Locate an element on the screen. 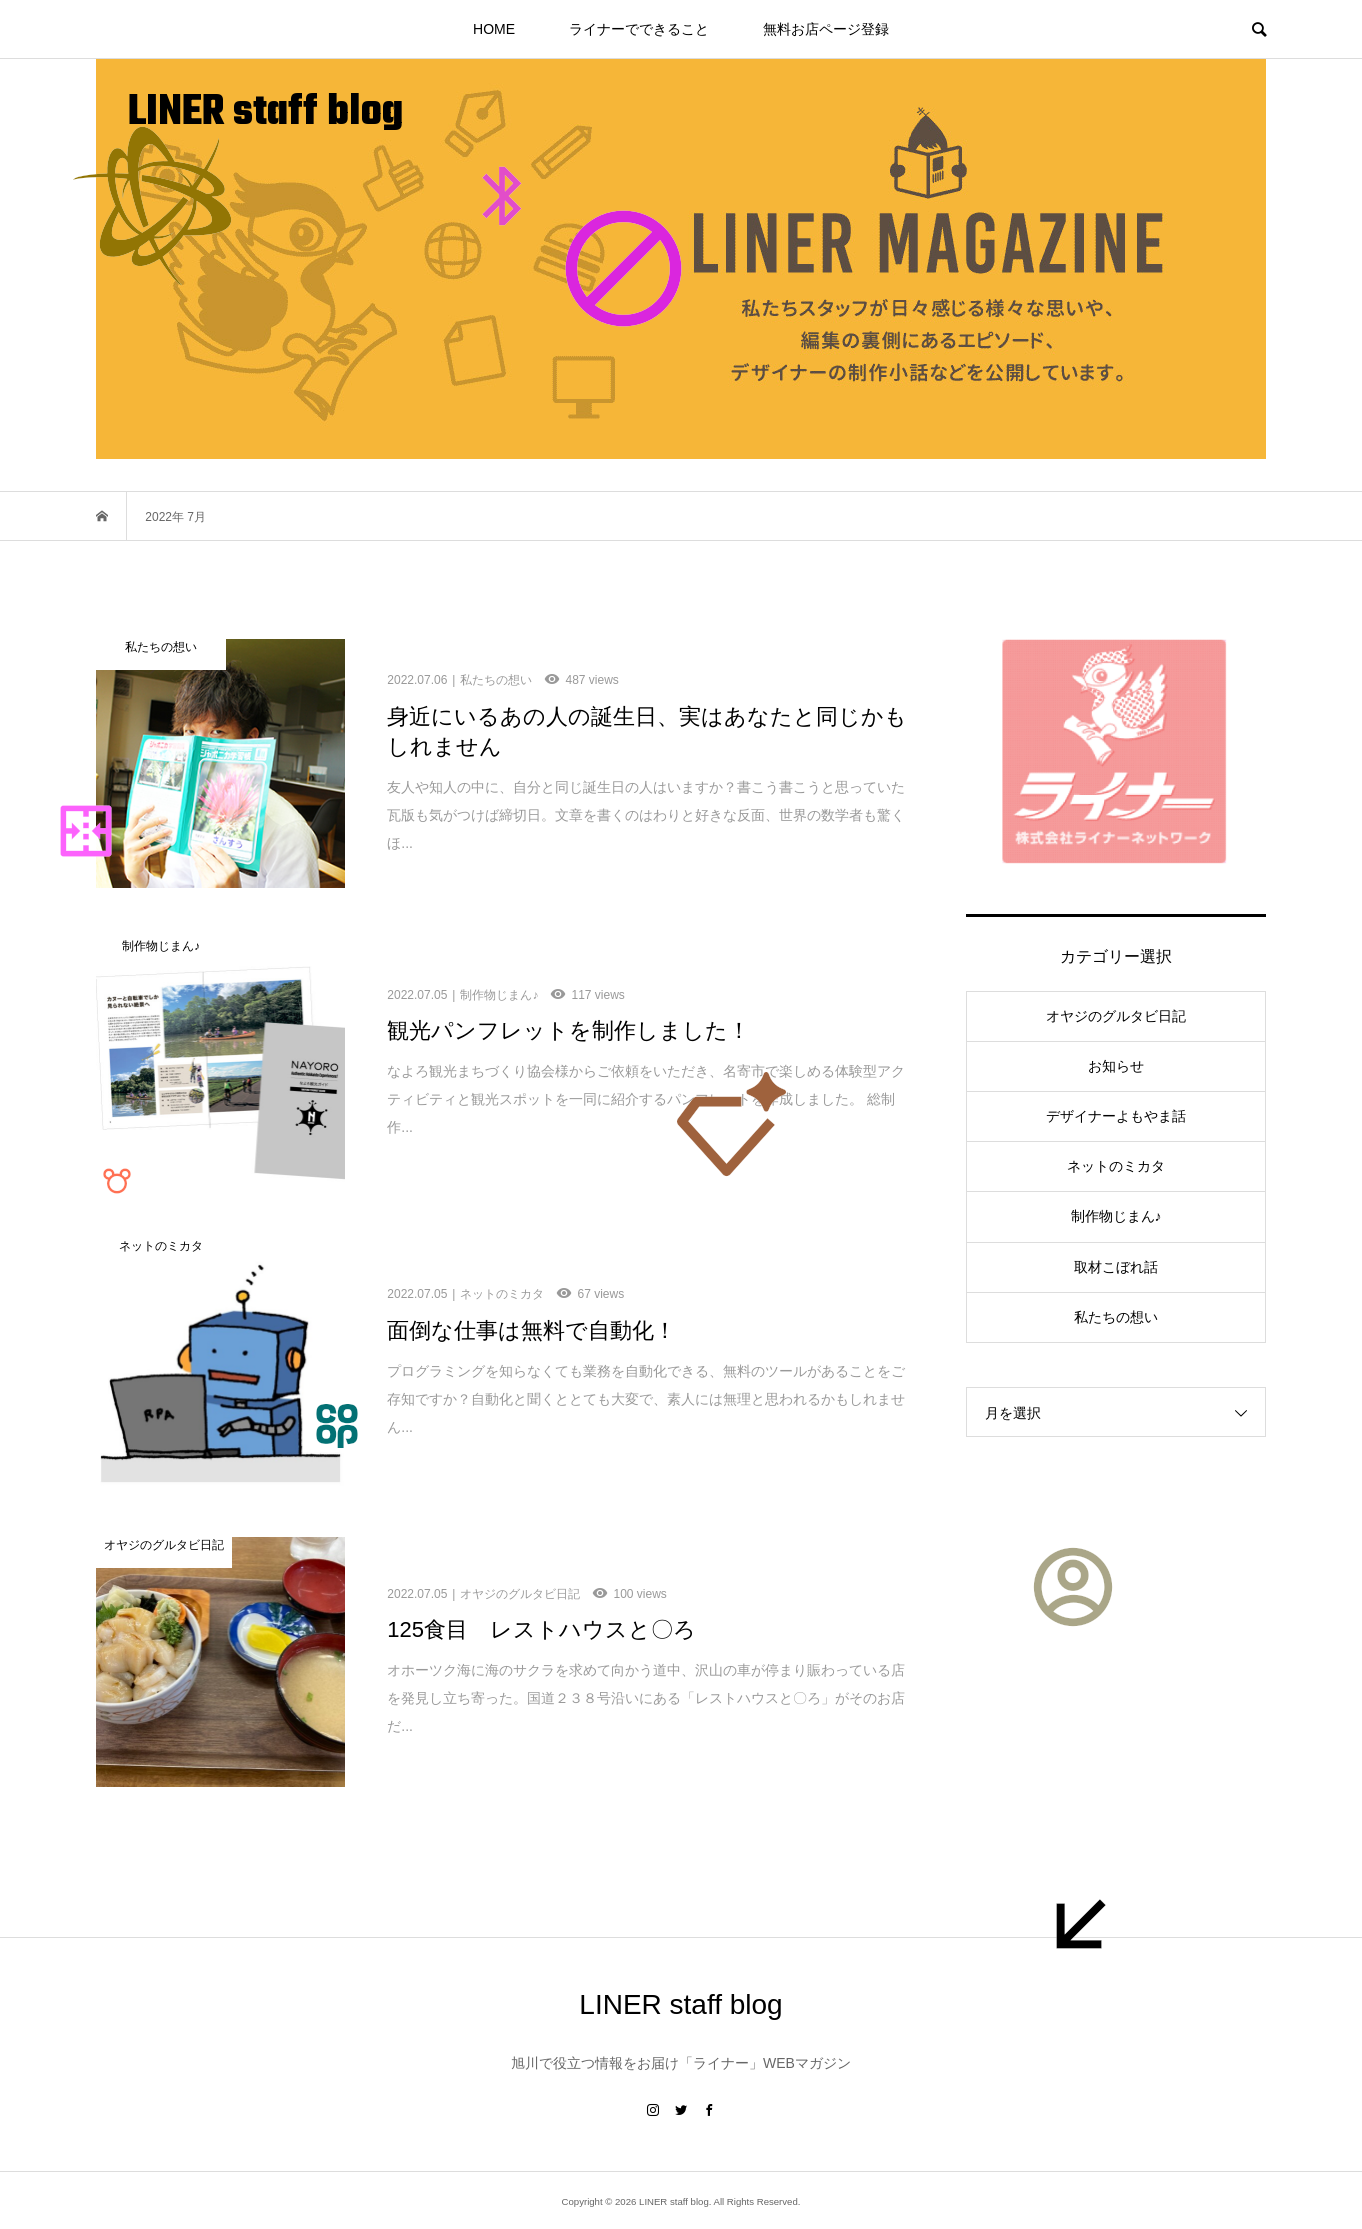  access your account or profile settings is located at coordinates (1073, 1587).